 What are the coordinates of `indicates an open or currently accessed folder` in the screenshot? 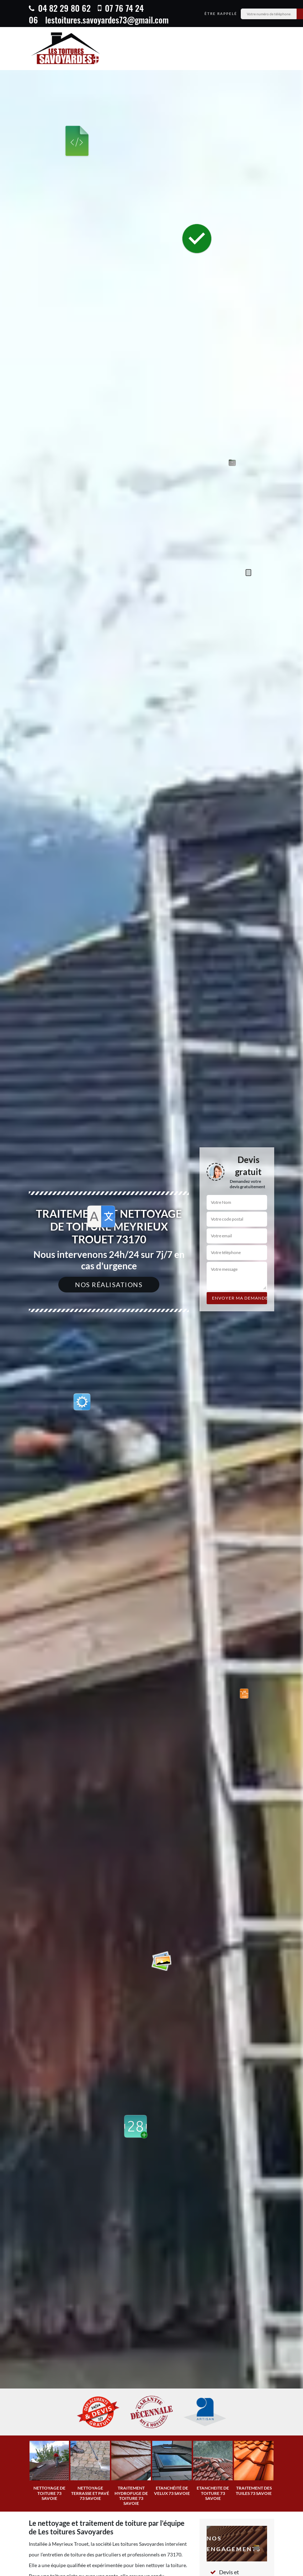 It's located at (256, 2547).